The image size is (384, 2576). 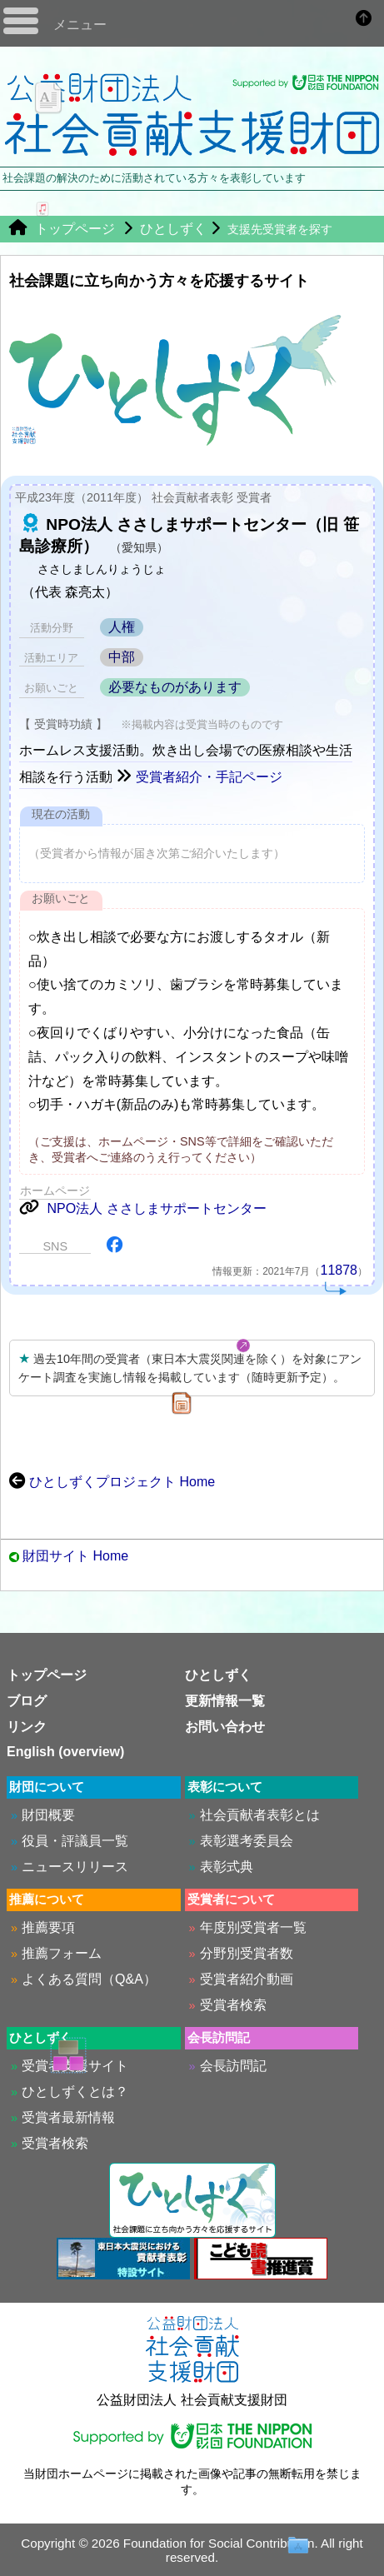 What do you see at coordinates (336, 1286) in the screenshot?
I see `forward an email to another recipient` at bounding box center [336, 1286].